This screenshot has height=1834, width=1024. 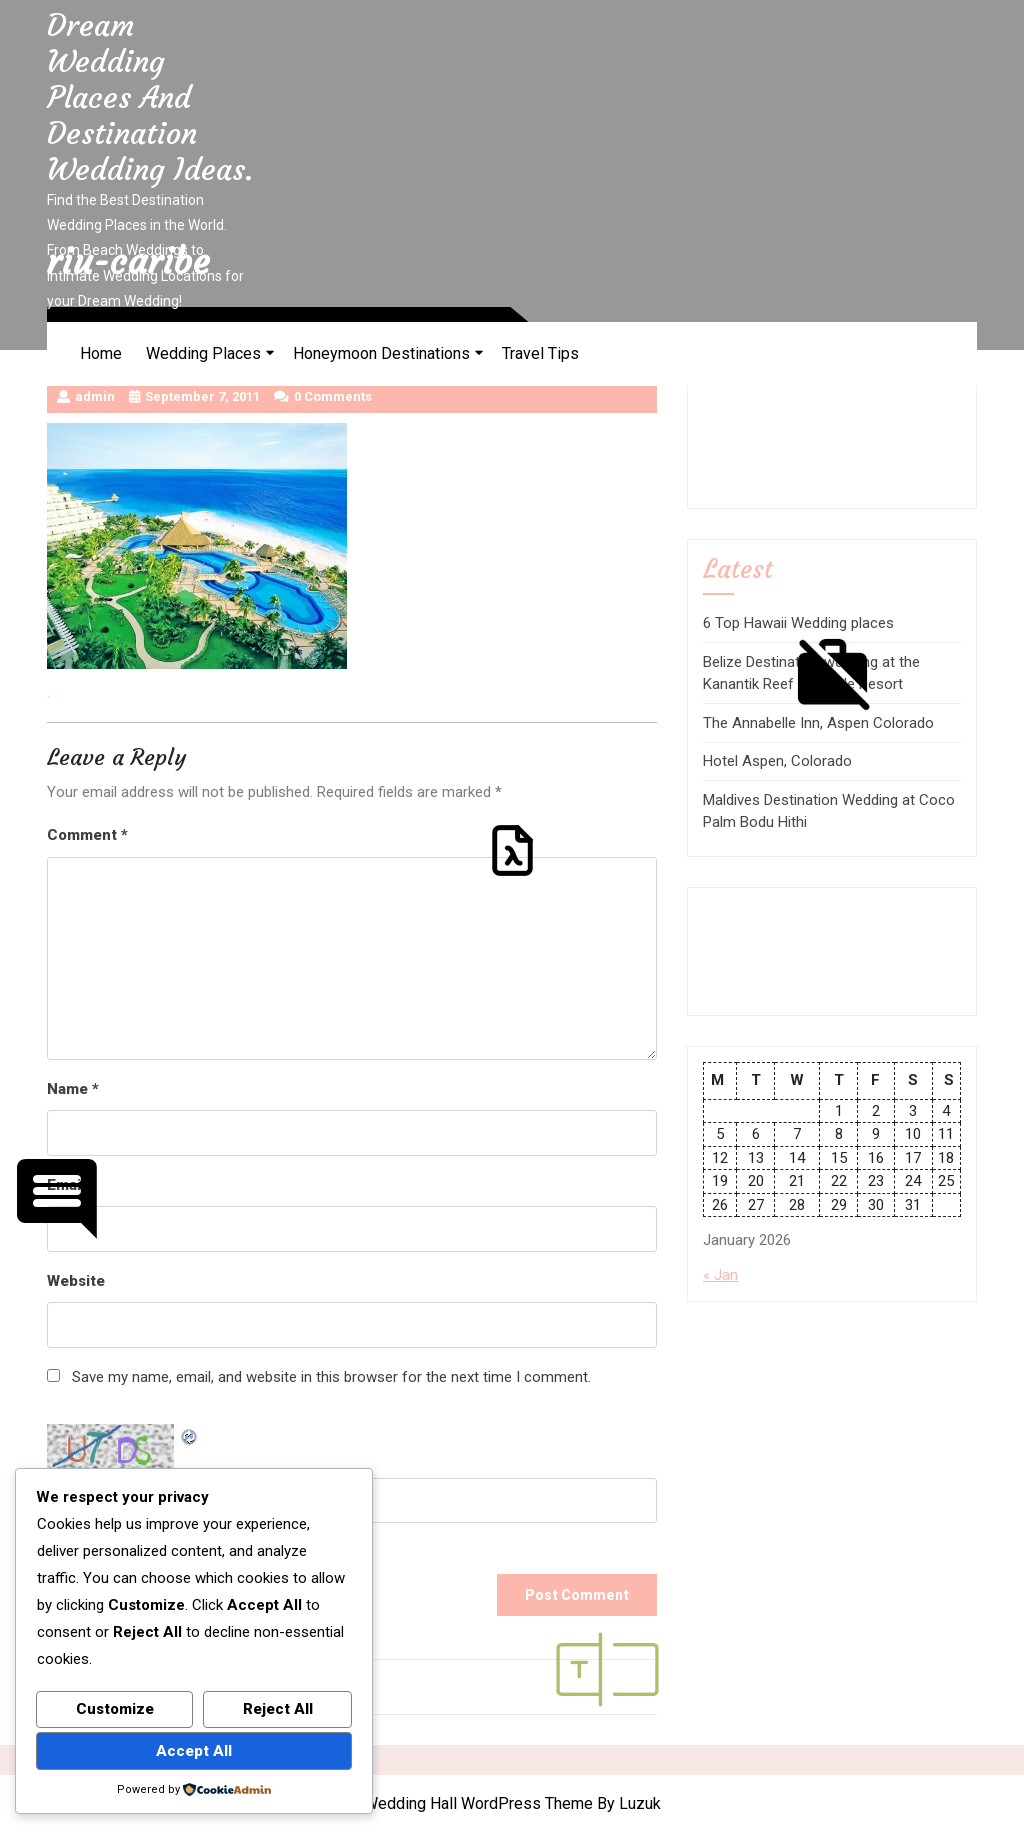 I want to click on disable work mode or work profile, so click(x=832, y=673).